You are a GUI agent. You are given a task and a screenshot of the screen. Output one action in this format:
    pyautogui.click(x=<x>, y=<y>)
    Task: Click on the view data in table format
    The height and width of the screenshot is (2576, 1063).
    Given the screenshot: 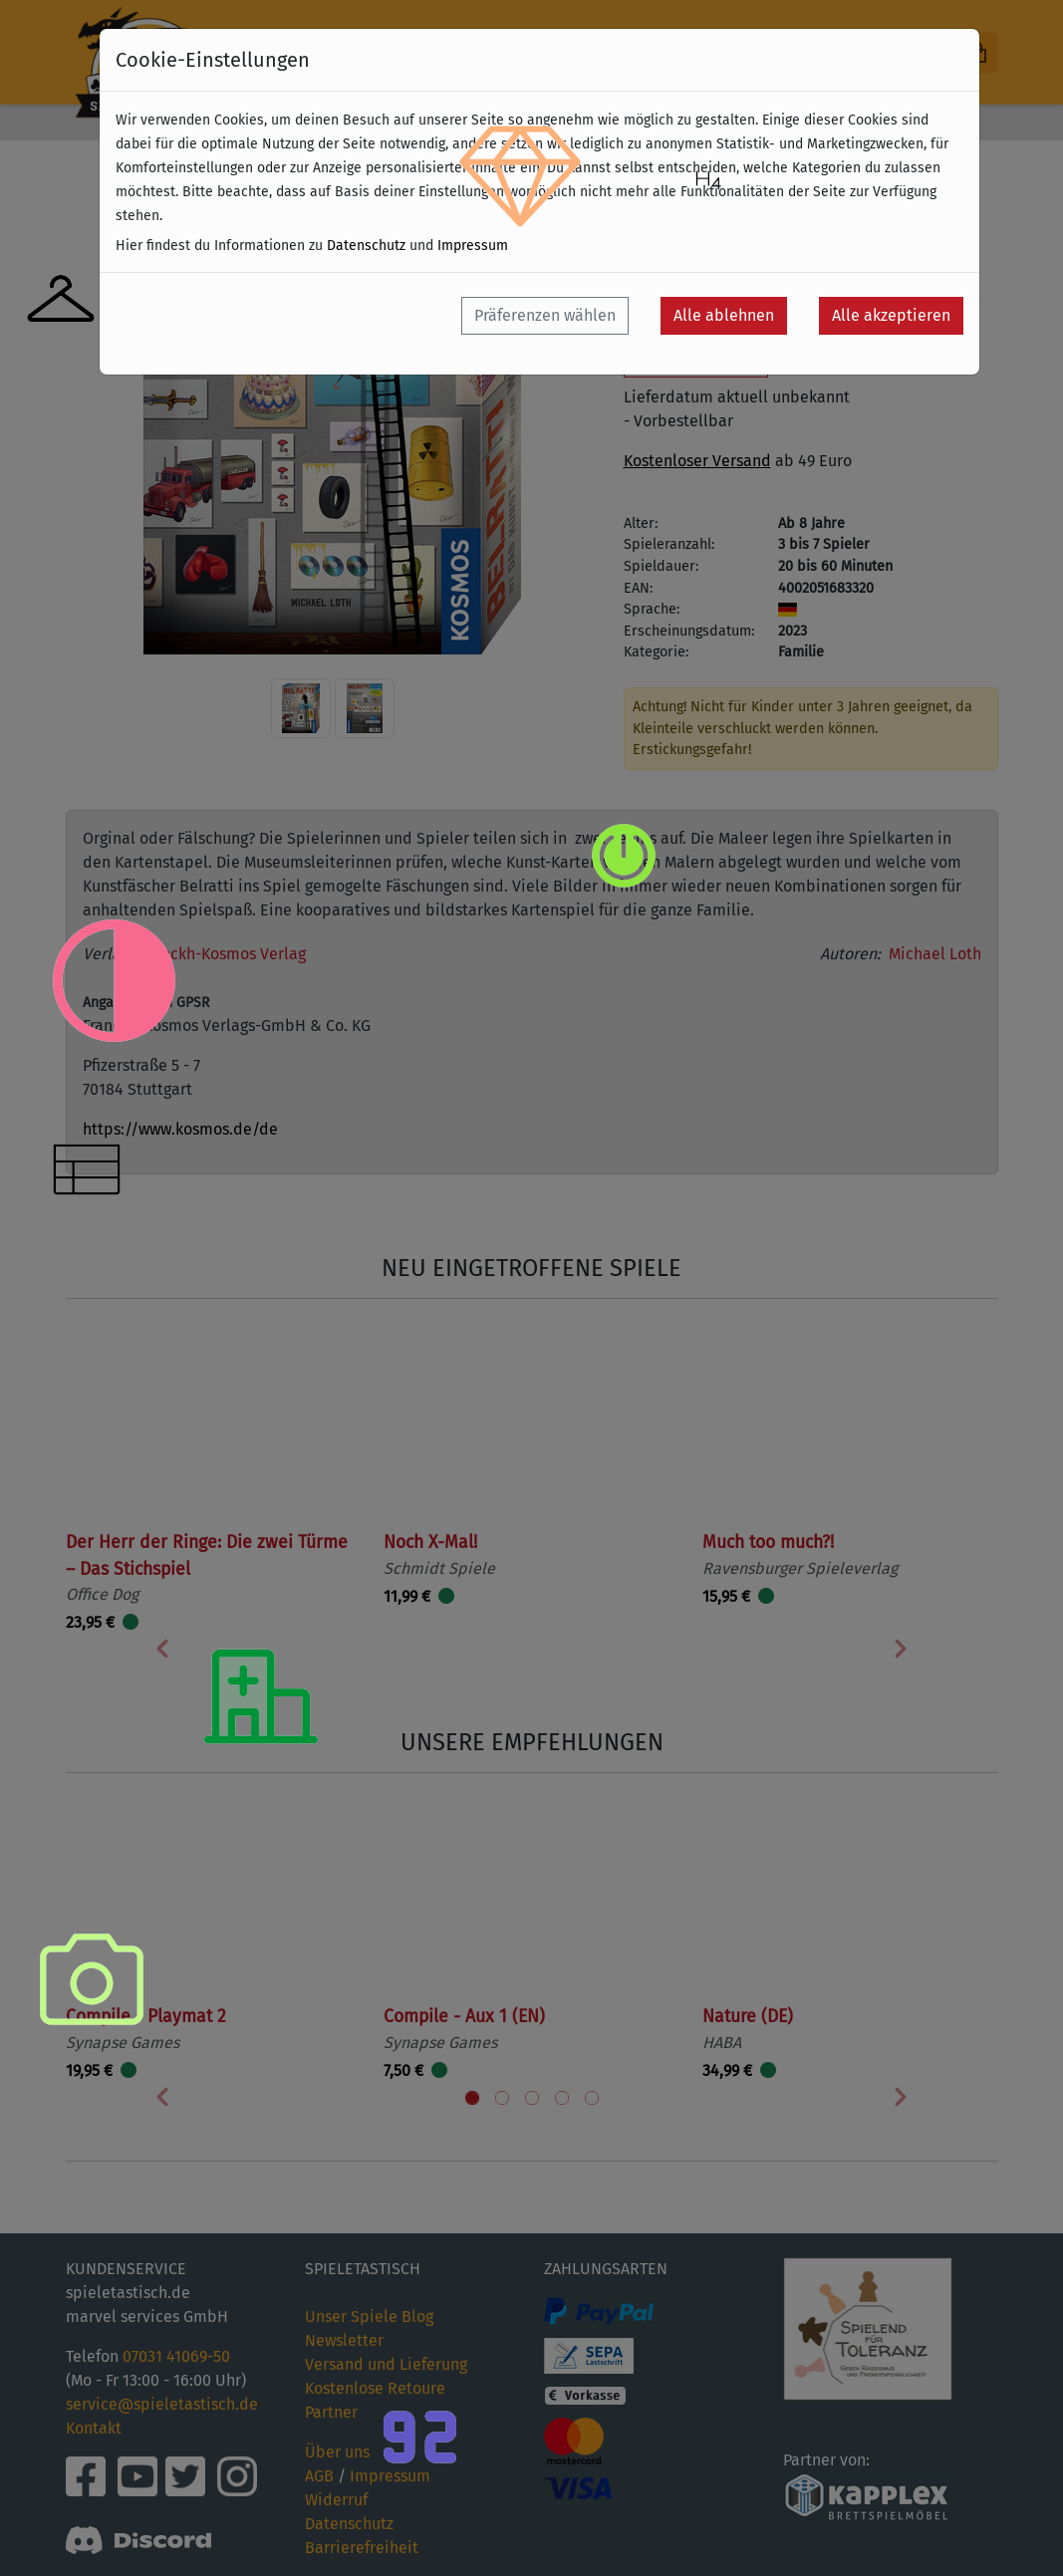 What is the action you would take?
    pyautogui.click(x=87, y=1169)
    